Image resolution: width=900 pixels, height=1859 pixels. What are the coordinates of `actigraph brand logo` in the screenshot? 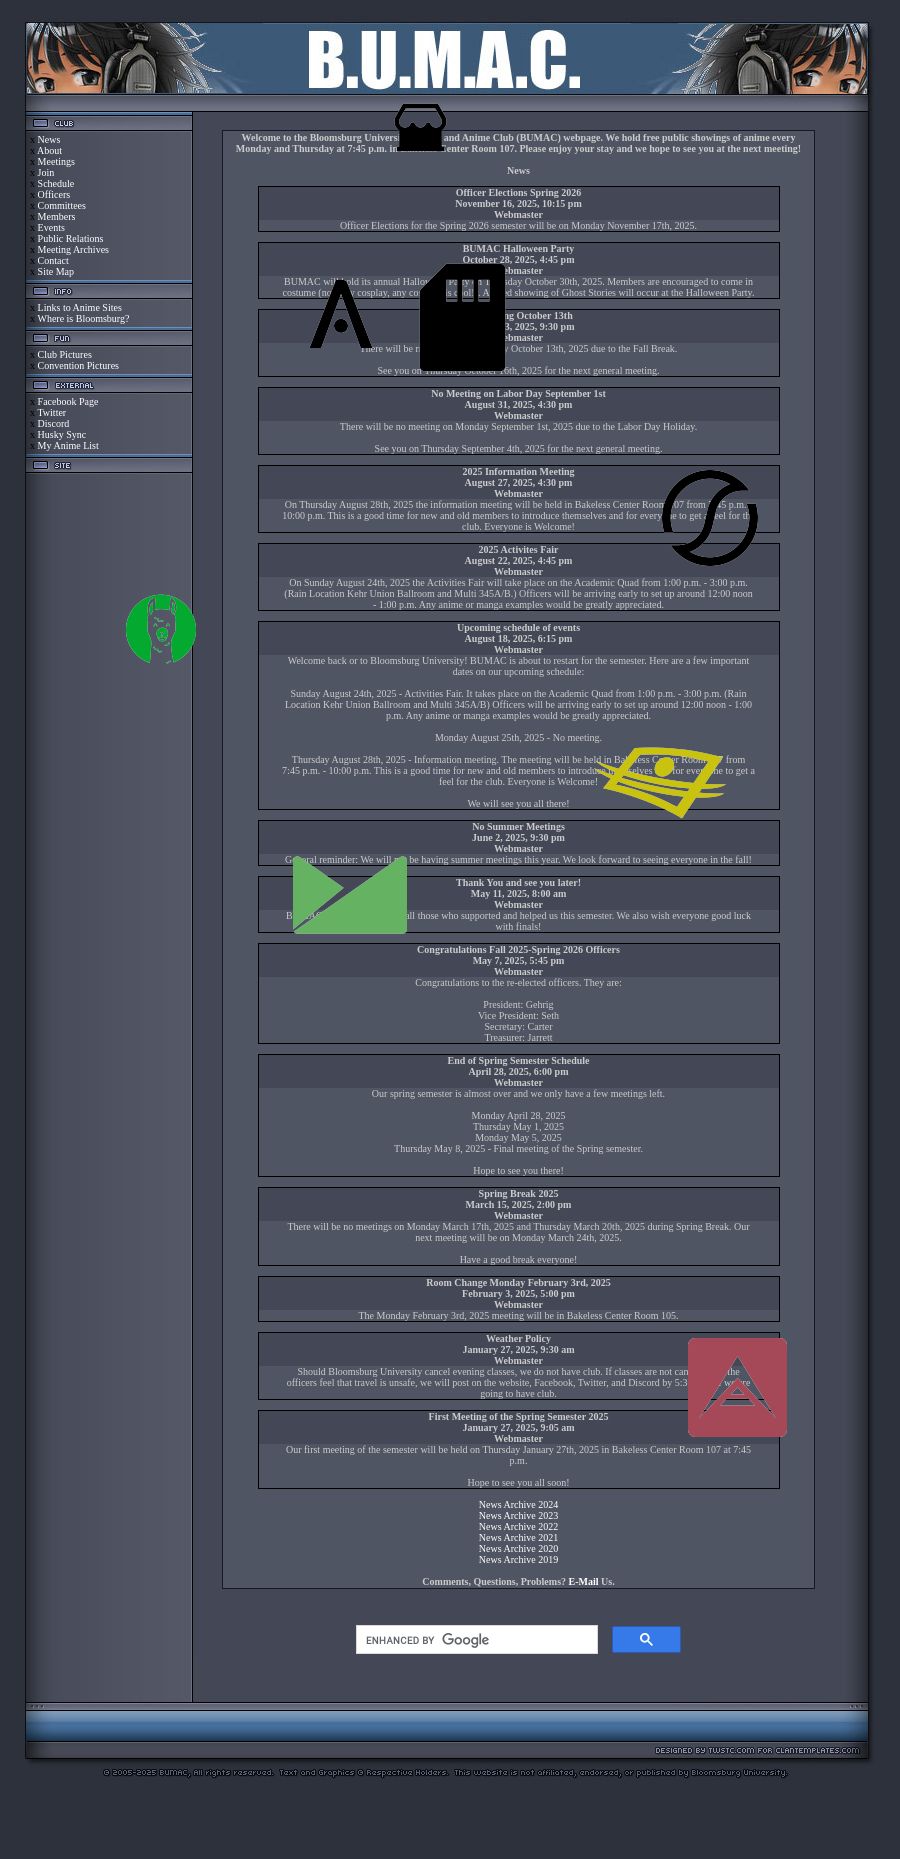 It's located at (341, 314).